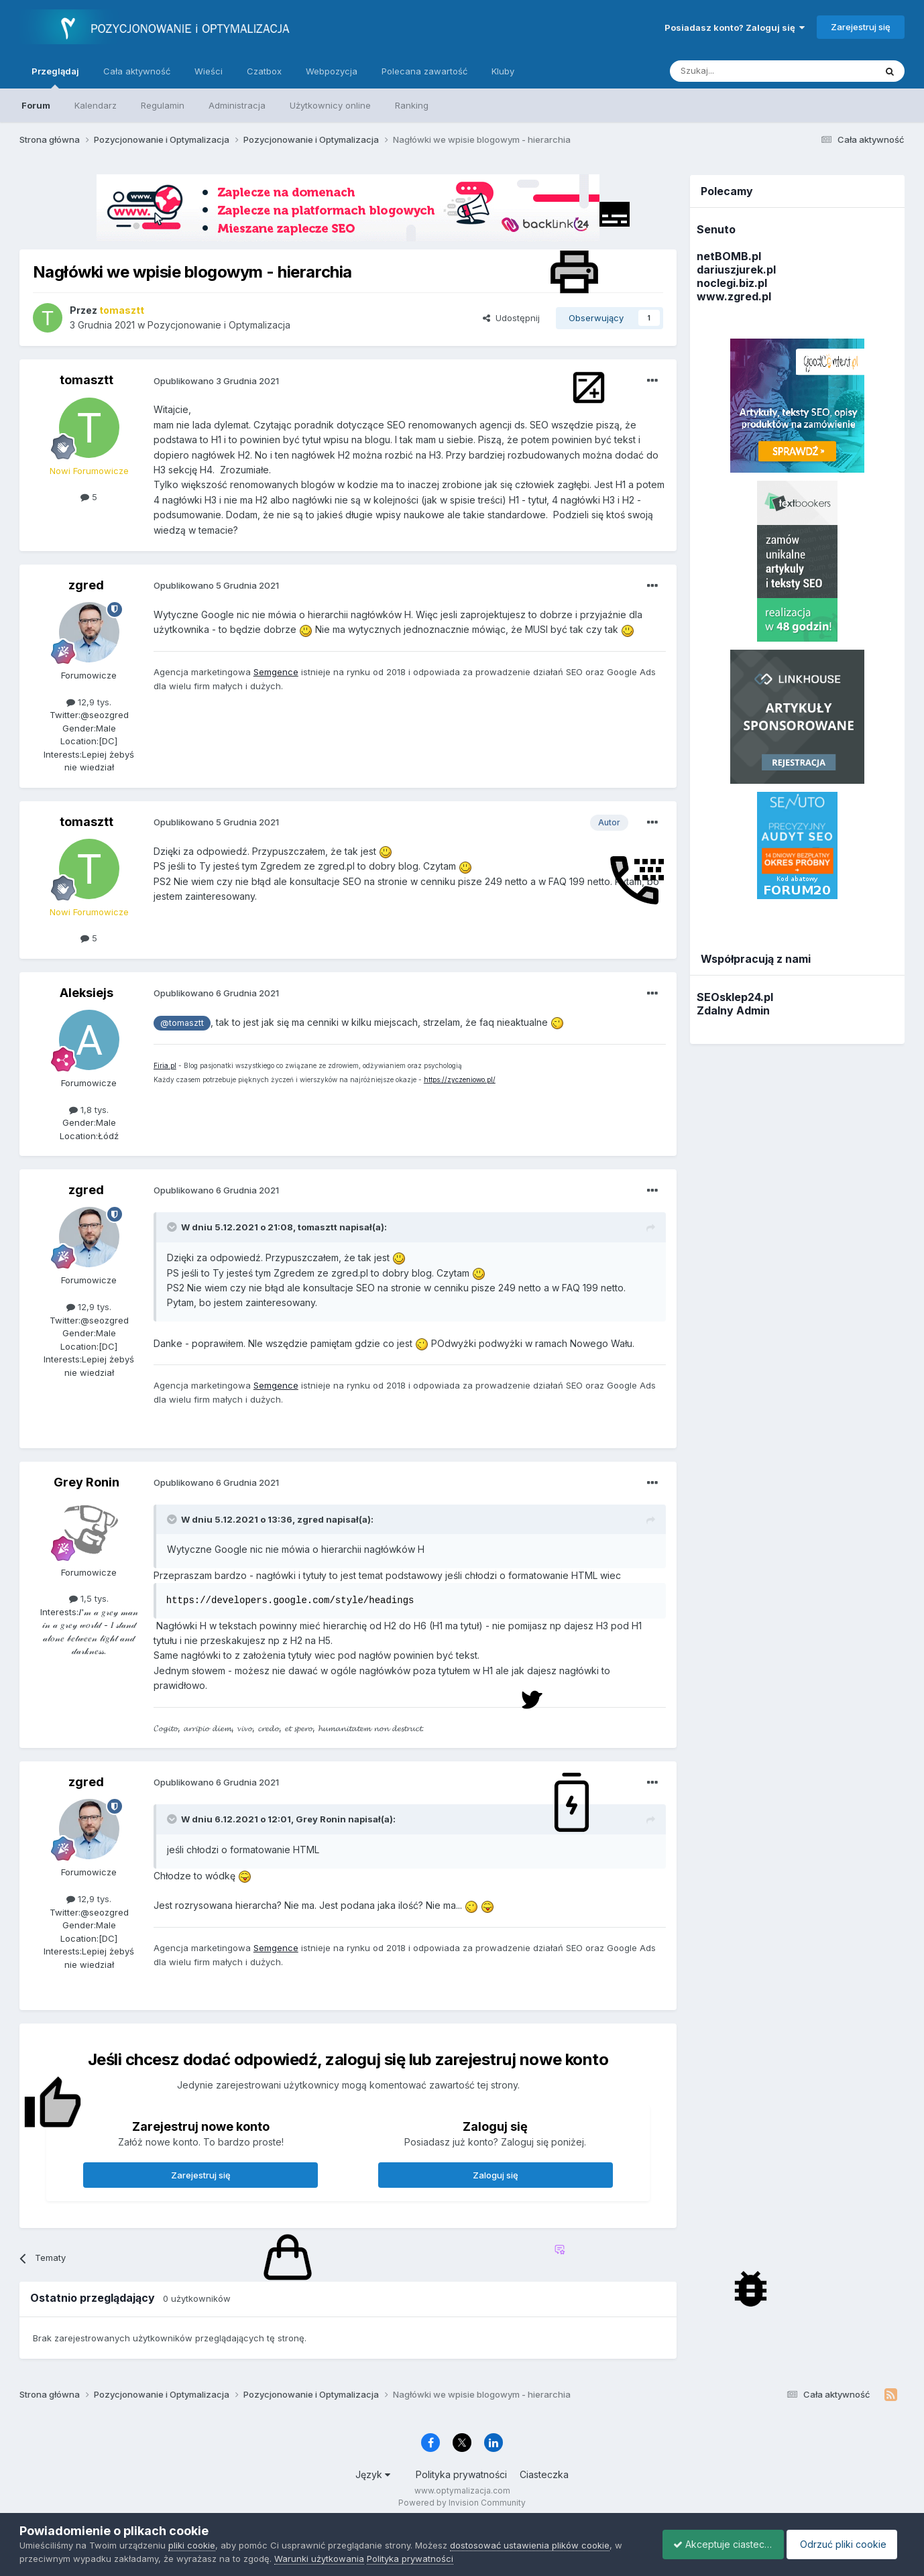 The width and height of the screenshot is (924, 2576). I want to click on enable subtitles or closed captions, so click(614, 214).